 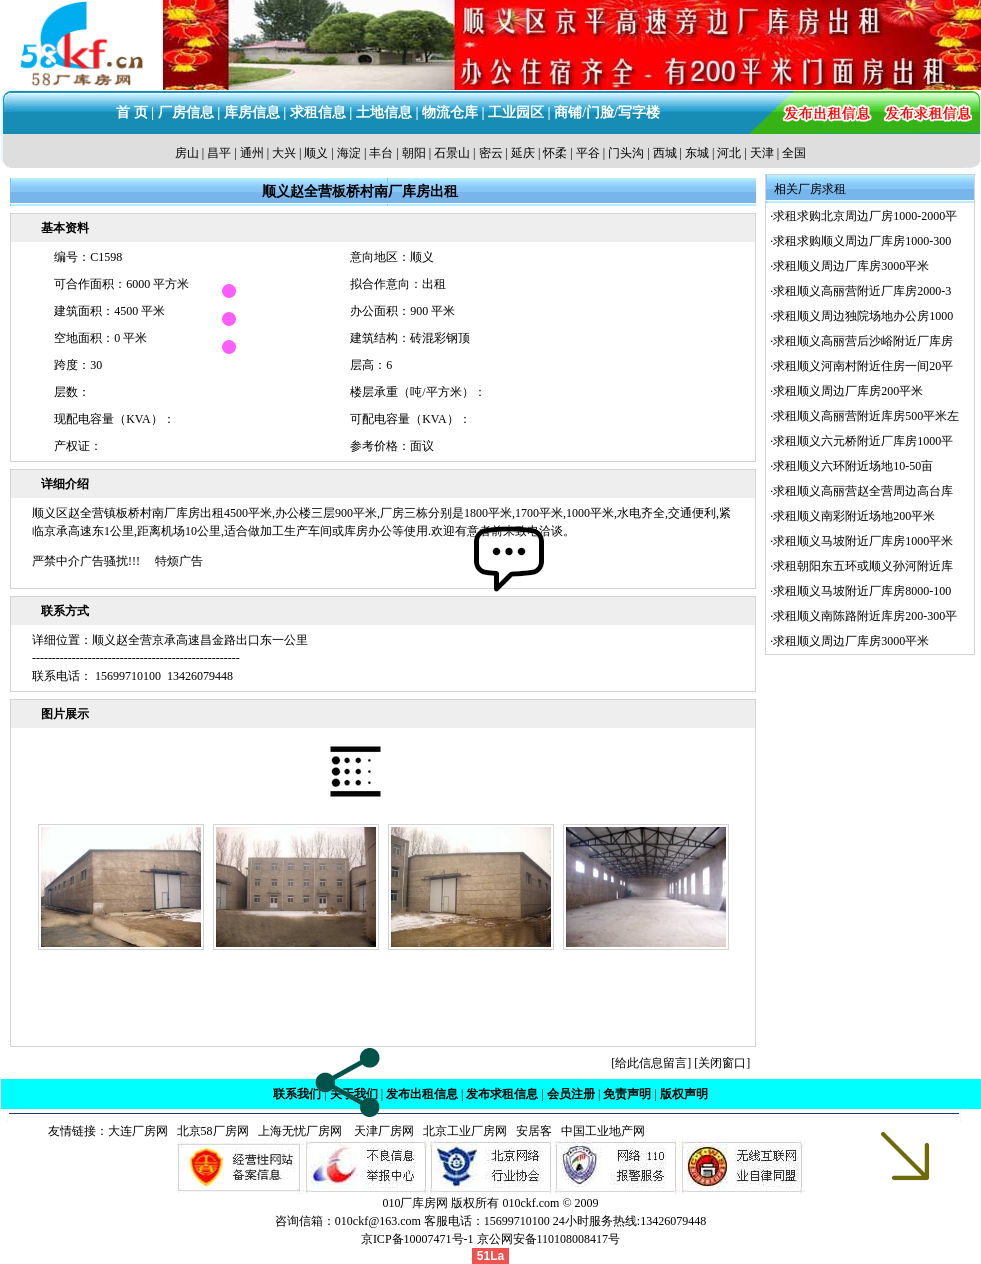 What do you see at coordinates (905, 1156) in the screenshot?
I see `navigate to the next item diagonally` at bounding box center [905, 1156].